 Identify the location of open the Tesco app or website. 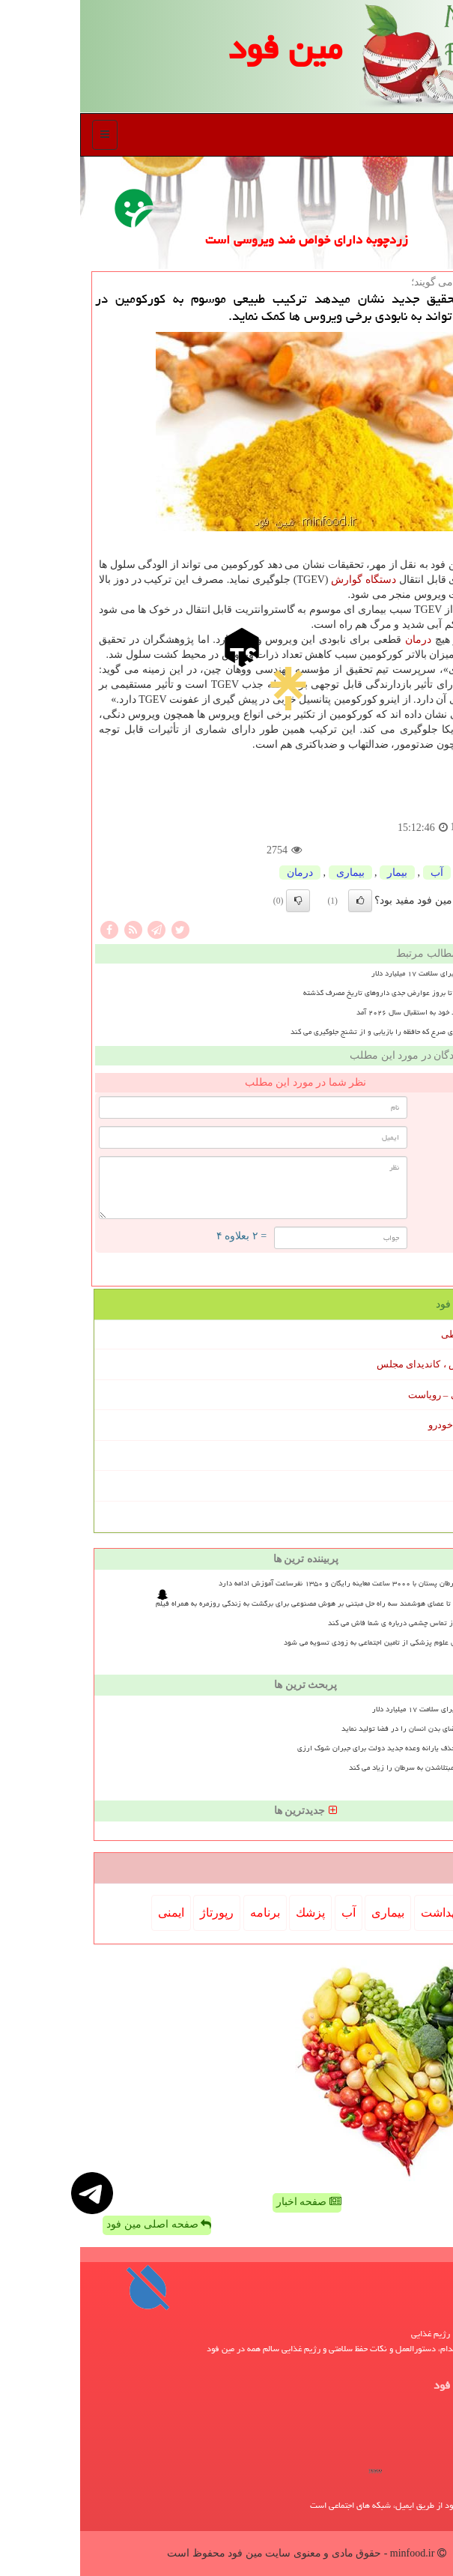
(375, 2471).